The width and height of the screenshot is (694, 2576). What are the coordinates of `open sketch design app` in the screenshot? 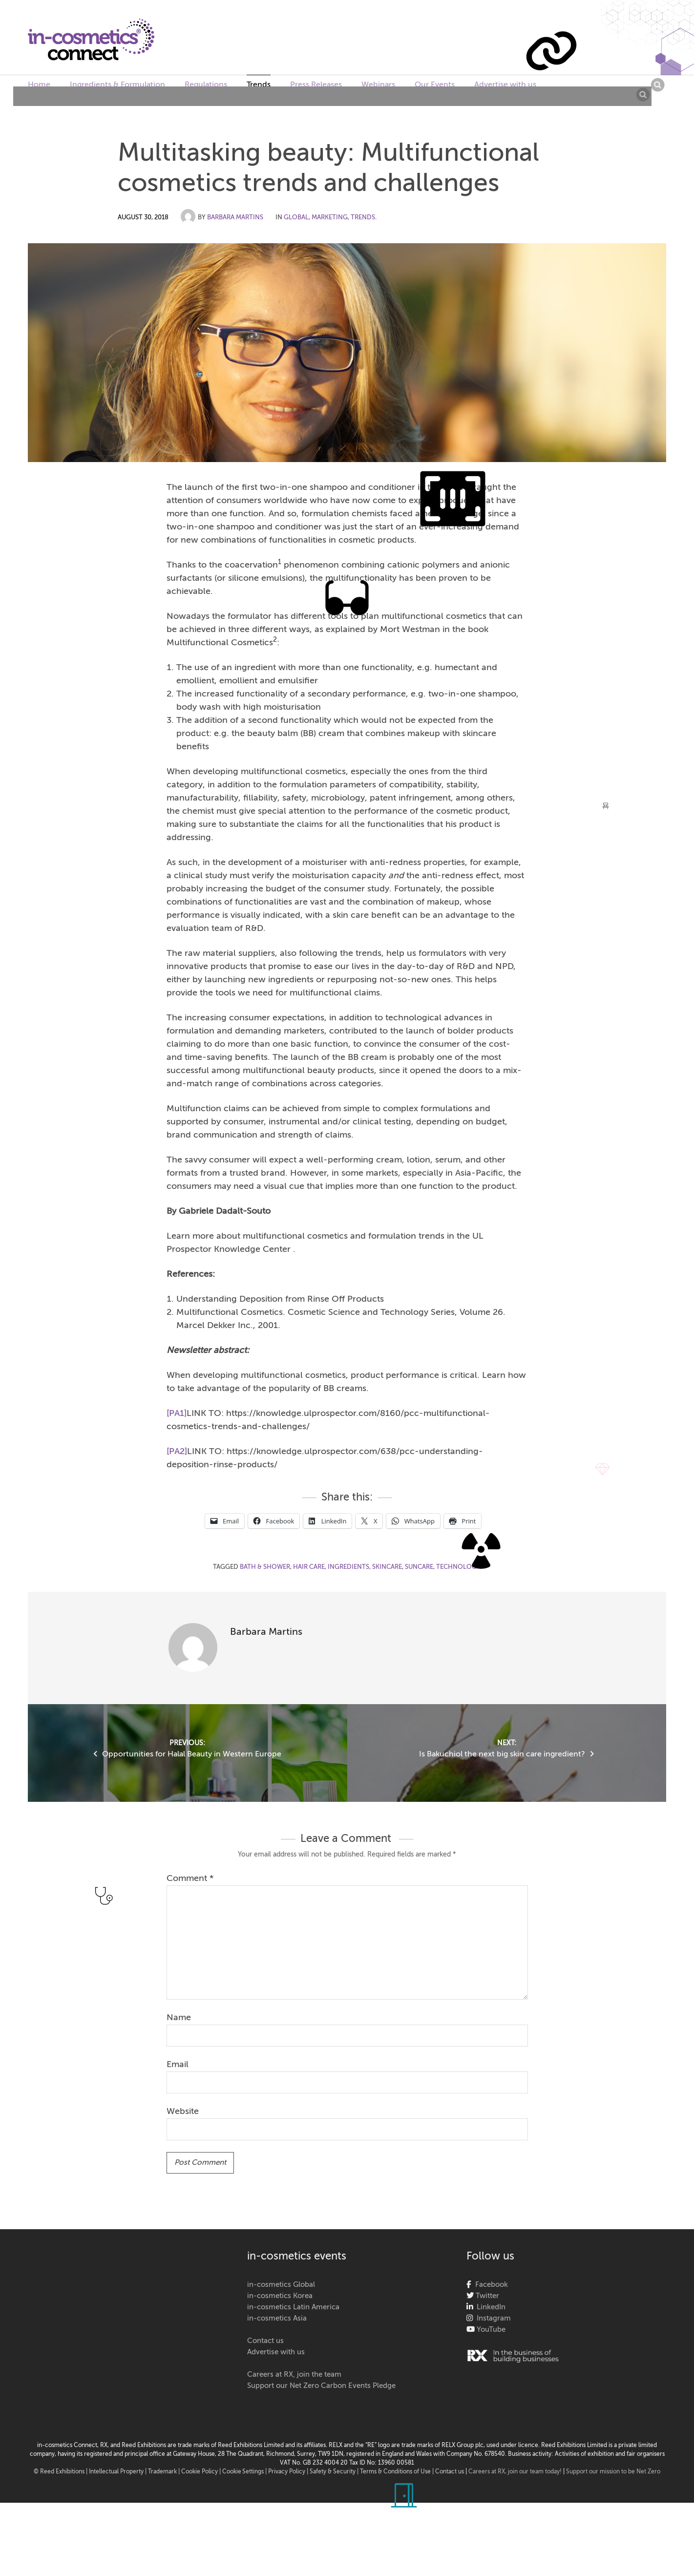 It's located at (602, 1469).